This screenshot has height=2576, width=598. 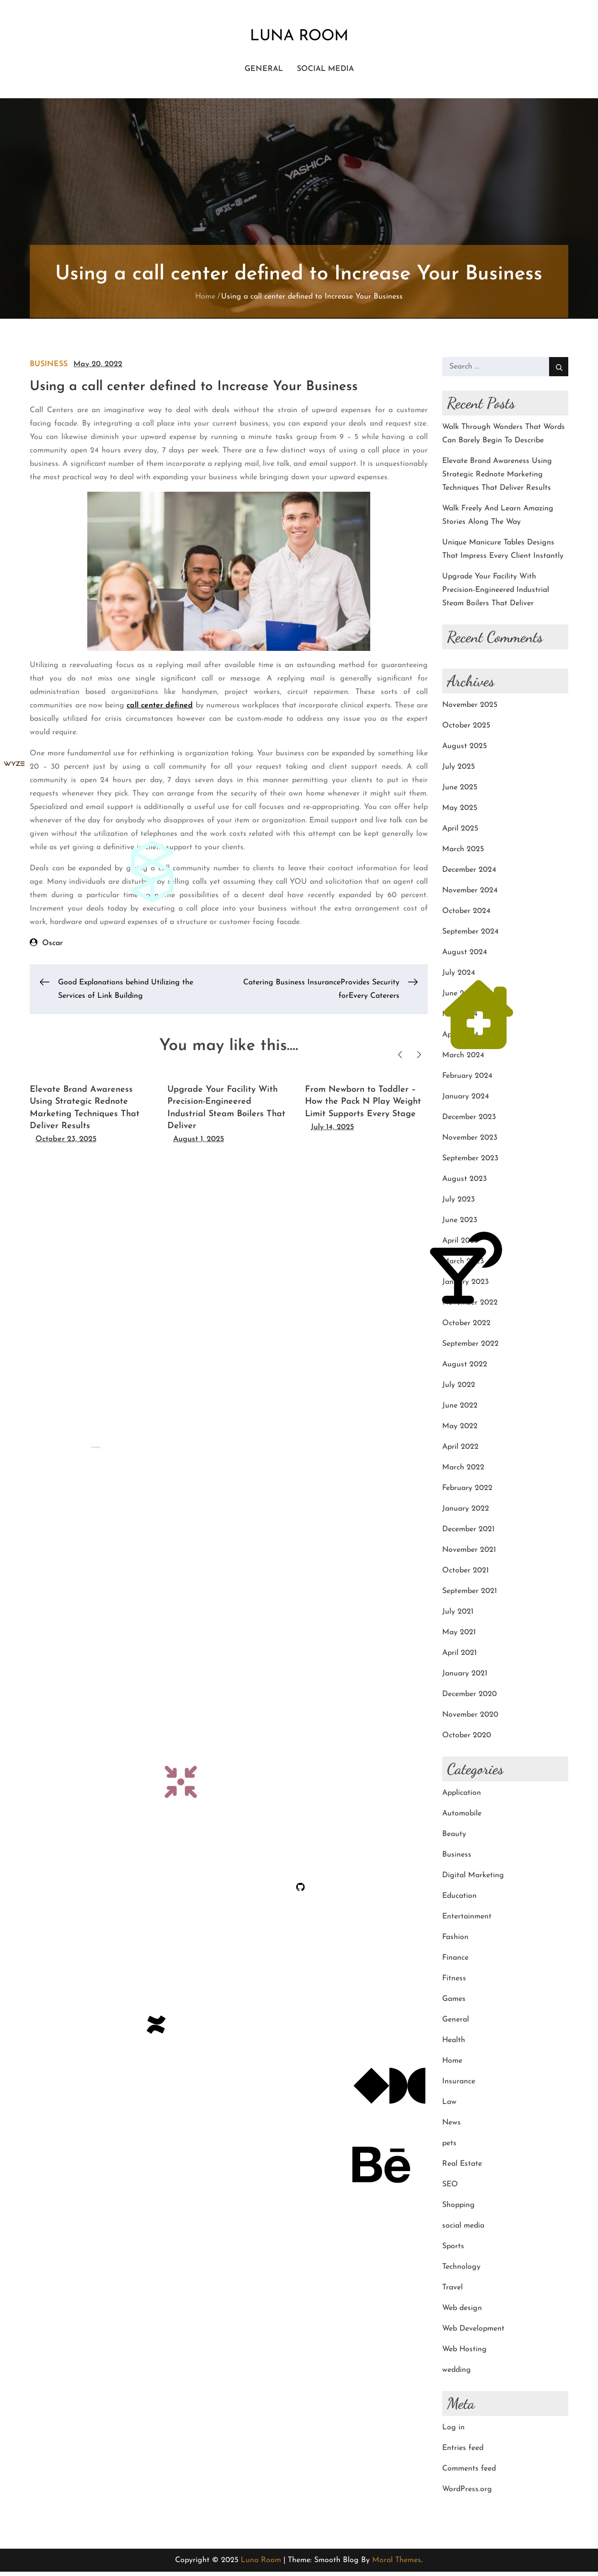 What do you see at coordinates (389, 2086) in the screenshot?
I see `innosoft company logo` at bounding box center [389, 2086].